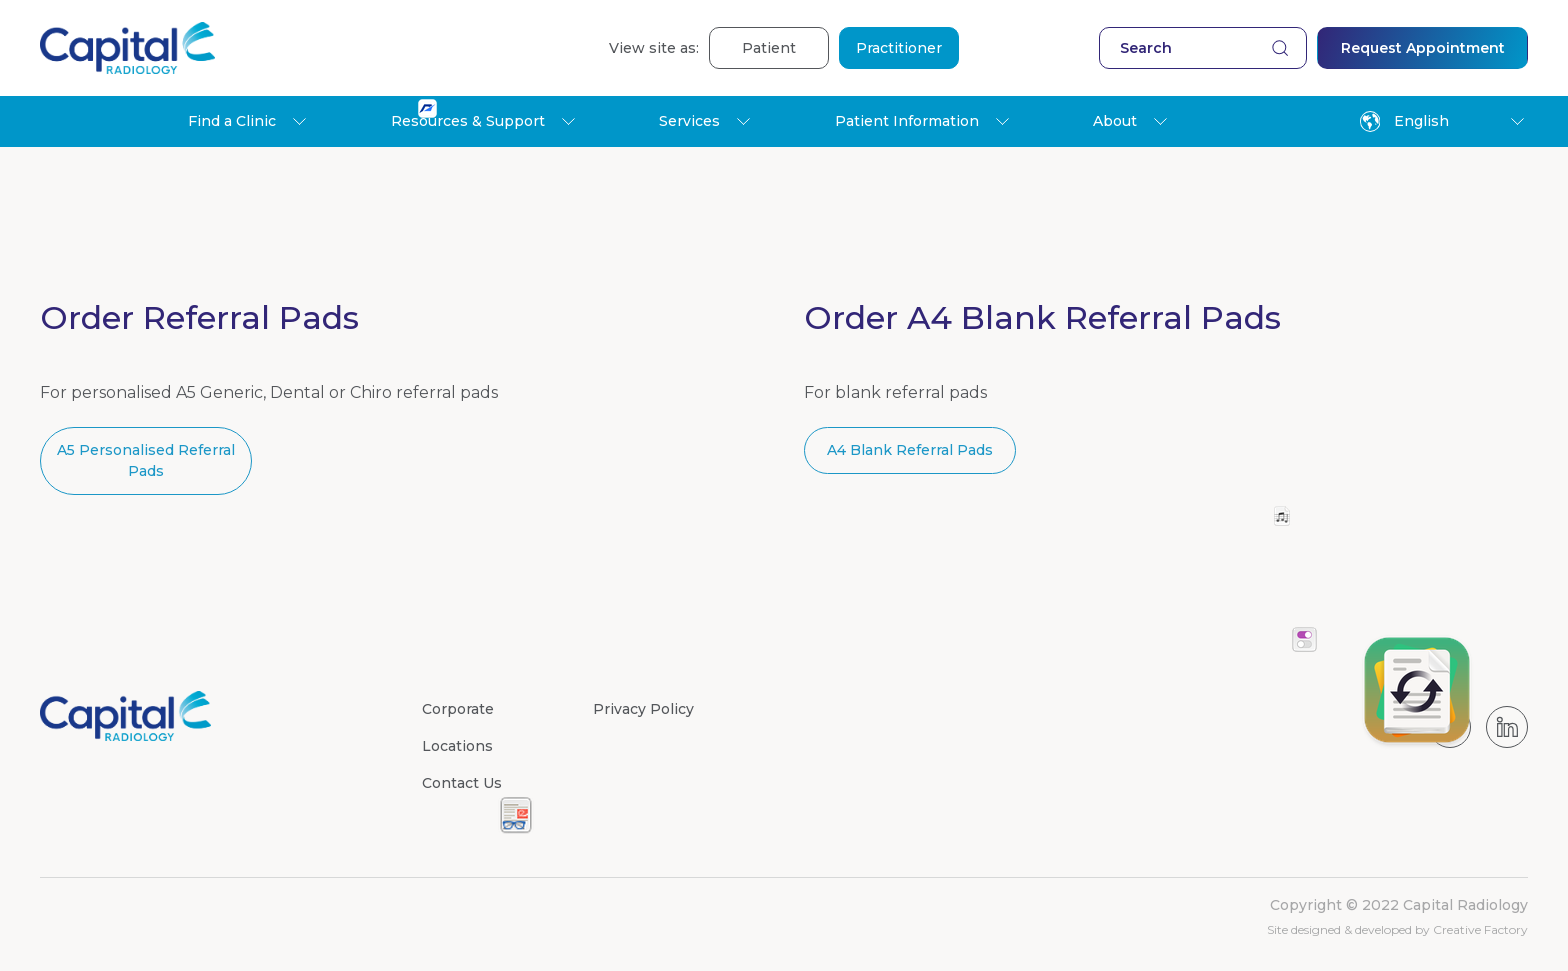 The width and height of the screenshot is (1568, 971). Describe the element at coordinates (1282, 516) in the screenshot. I see `an eMelody ringtone file` at that location.